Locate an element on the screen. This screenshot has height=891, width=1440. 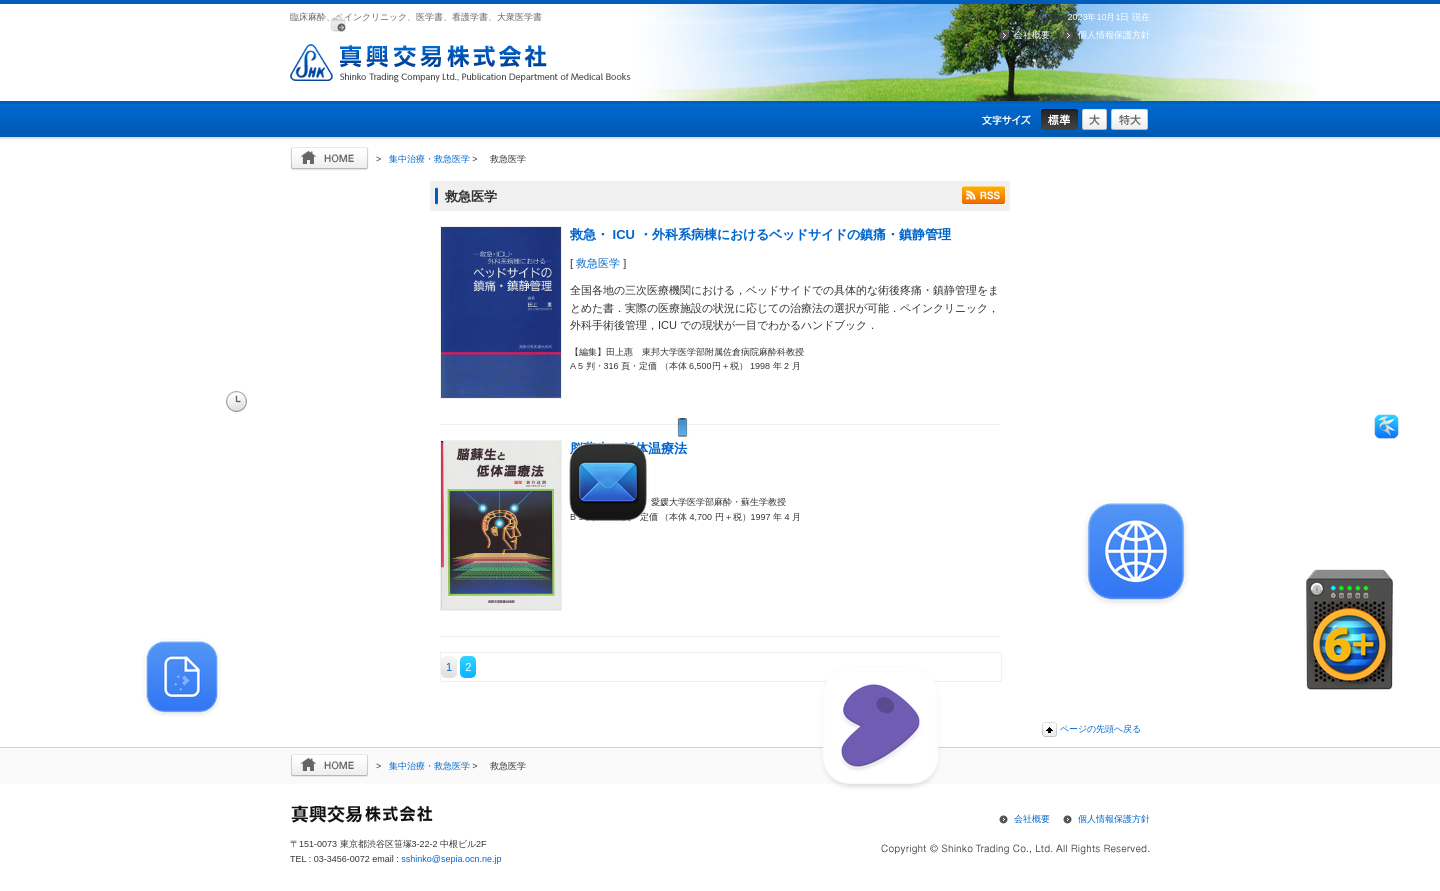
open the mail app is located at coordinates (608, 482).